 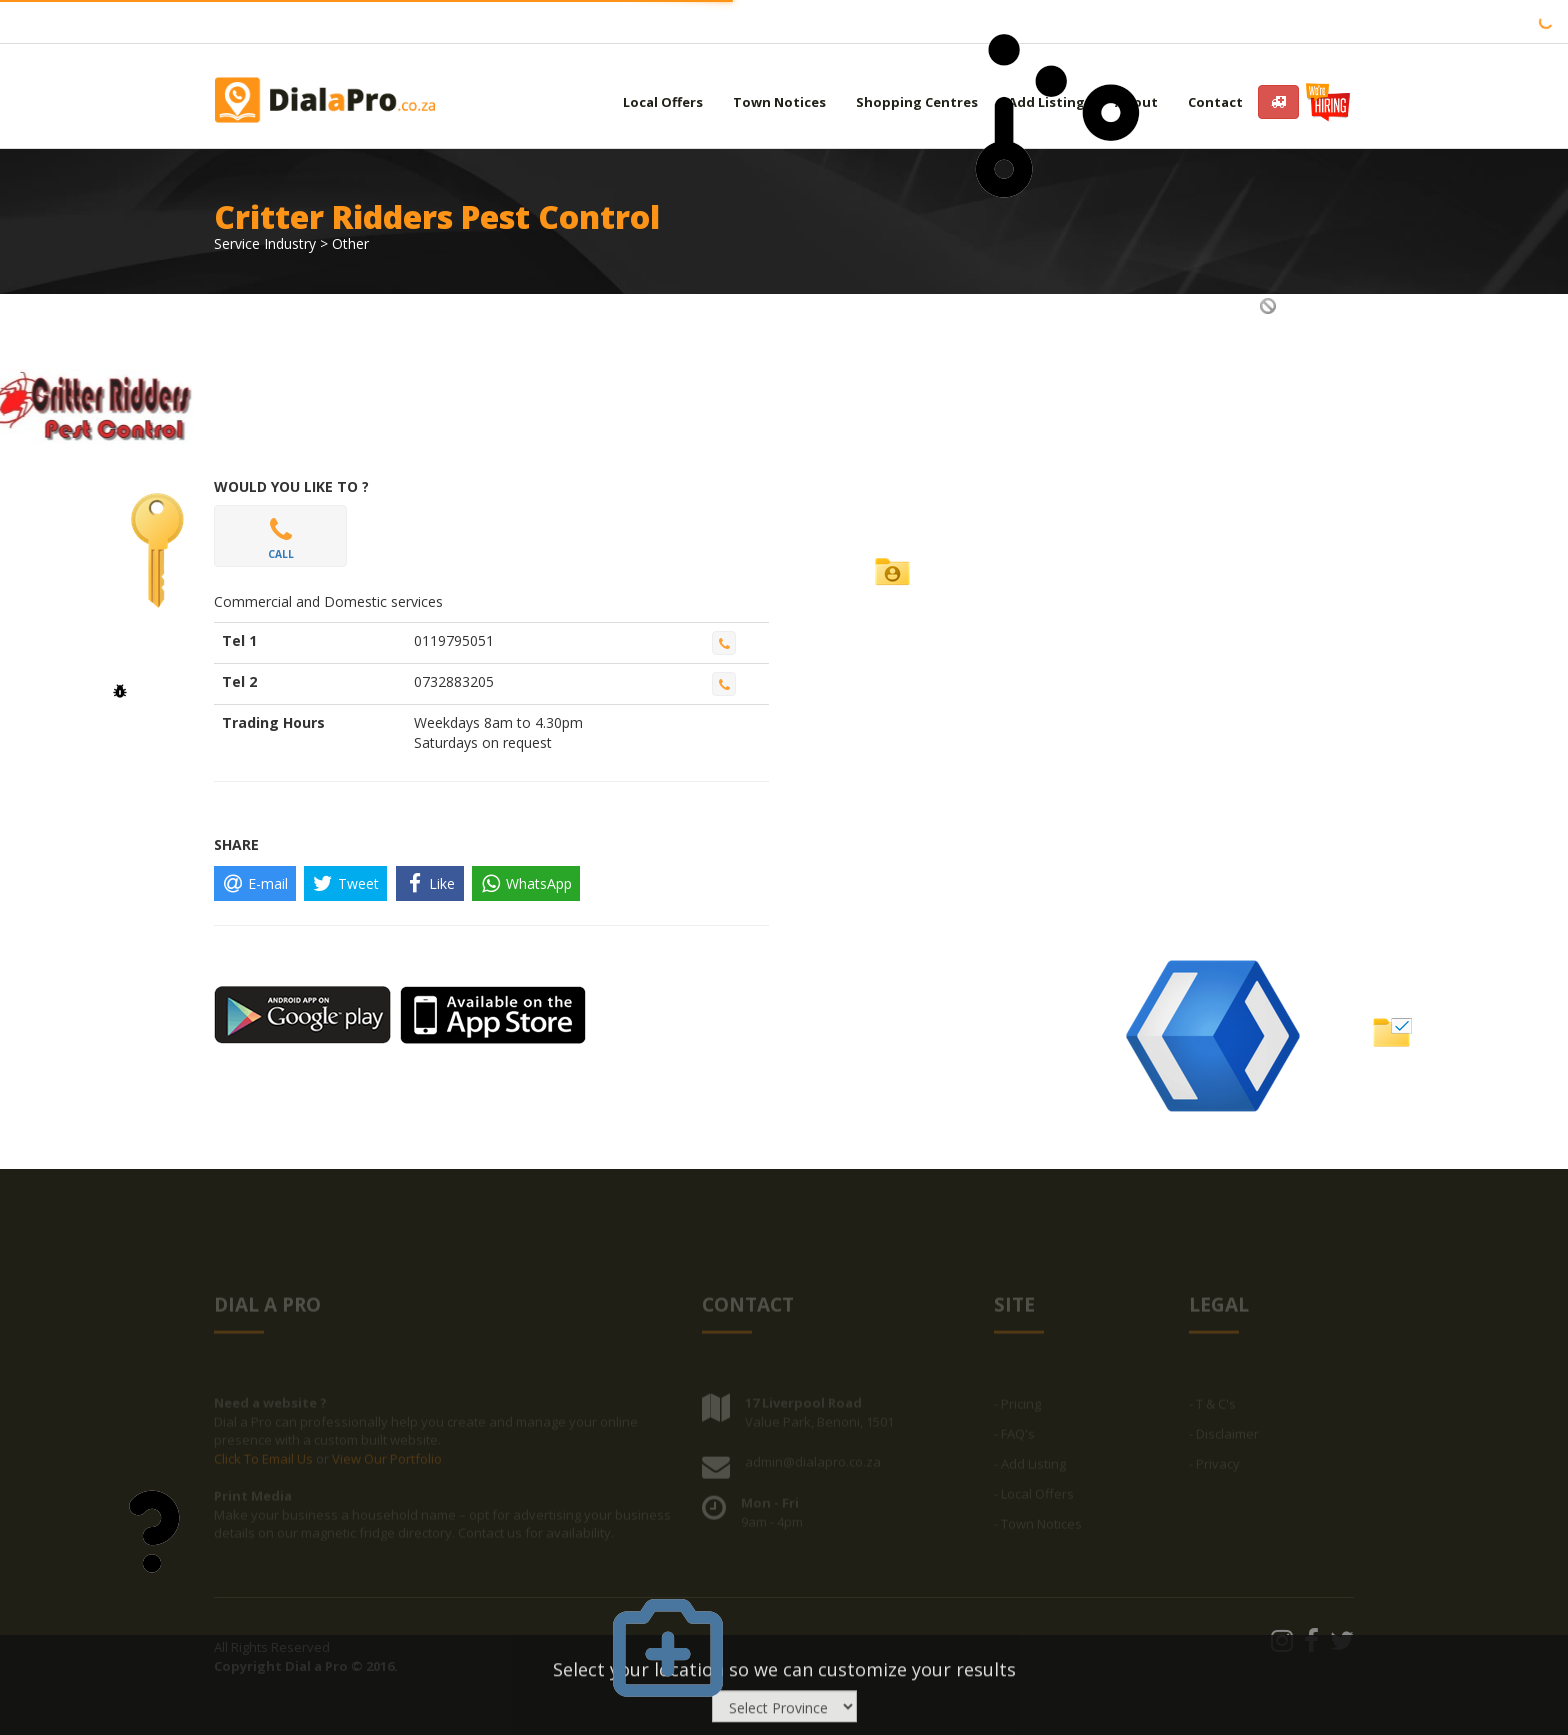 What do you see at coordinates (892, 572) in the screenshot?
I see `open your contacts folder` at bounding box center [892, 572].